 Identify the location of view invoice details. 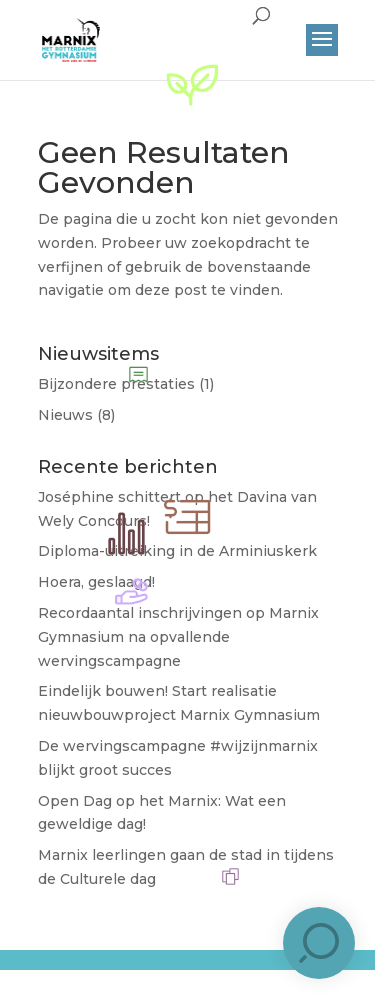
(188, 517).